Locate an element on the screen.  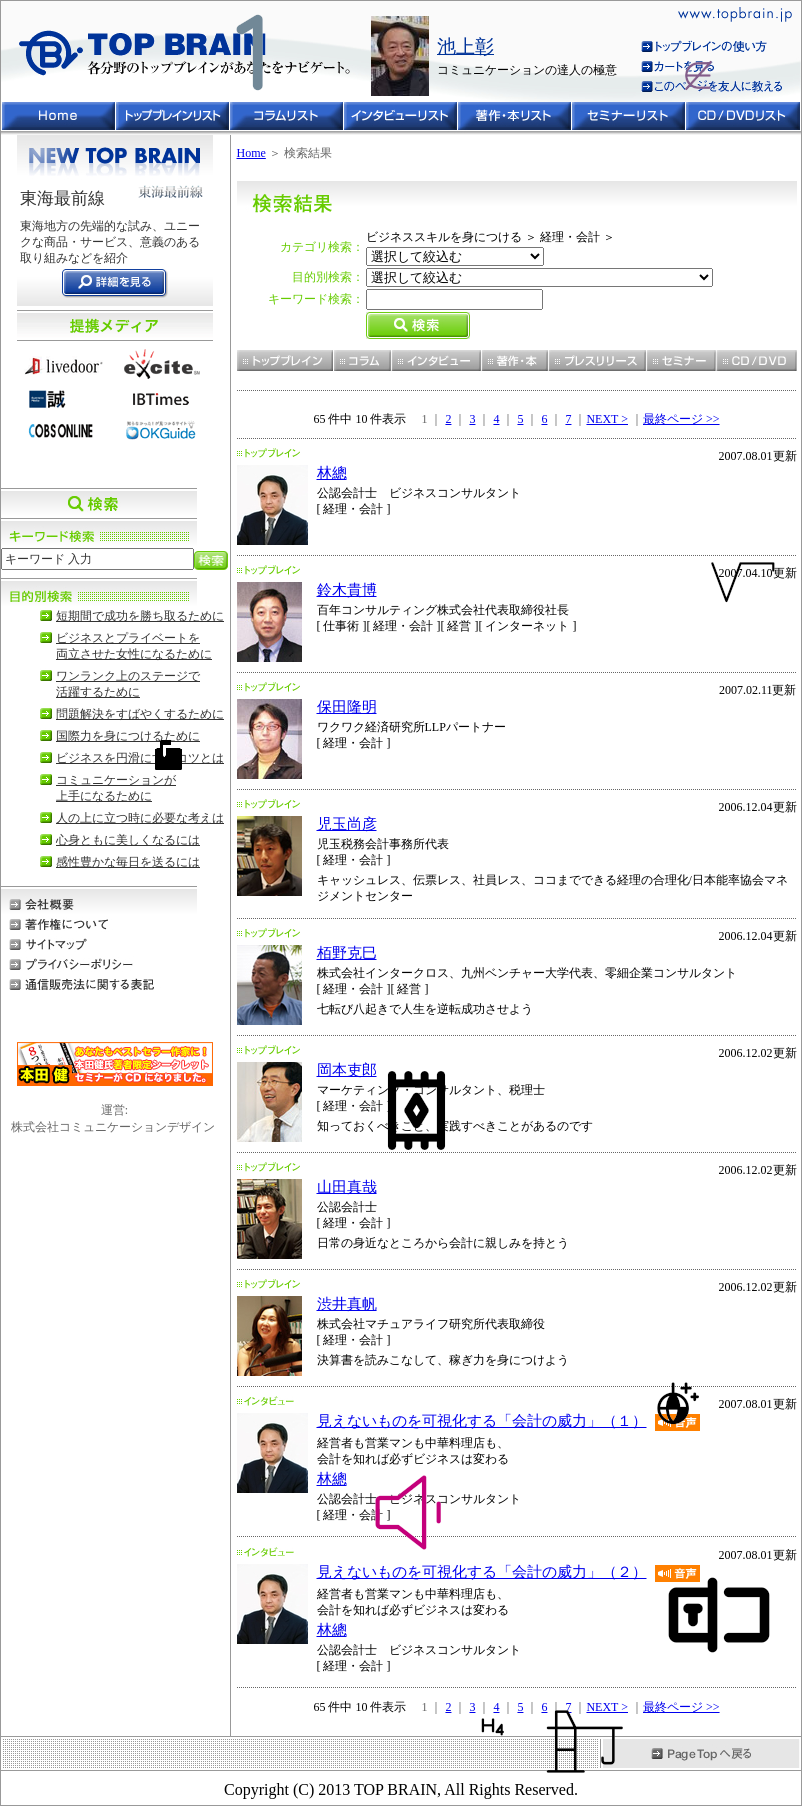
insert a square root symbol is located at coordinates (740, 577).